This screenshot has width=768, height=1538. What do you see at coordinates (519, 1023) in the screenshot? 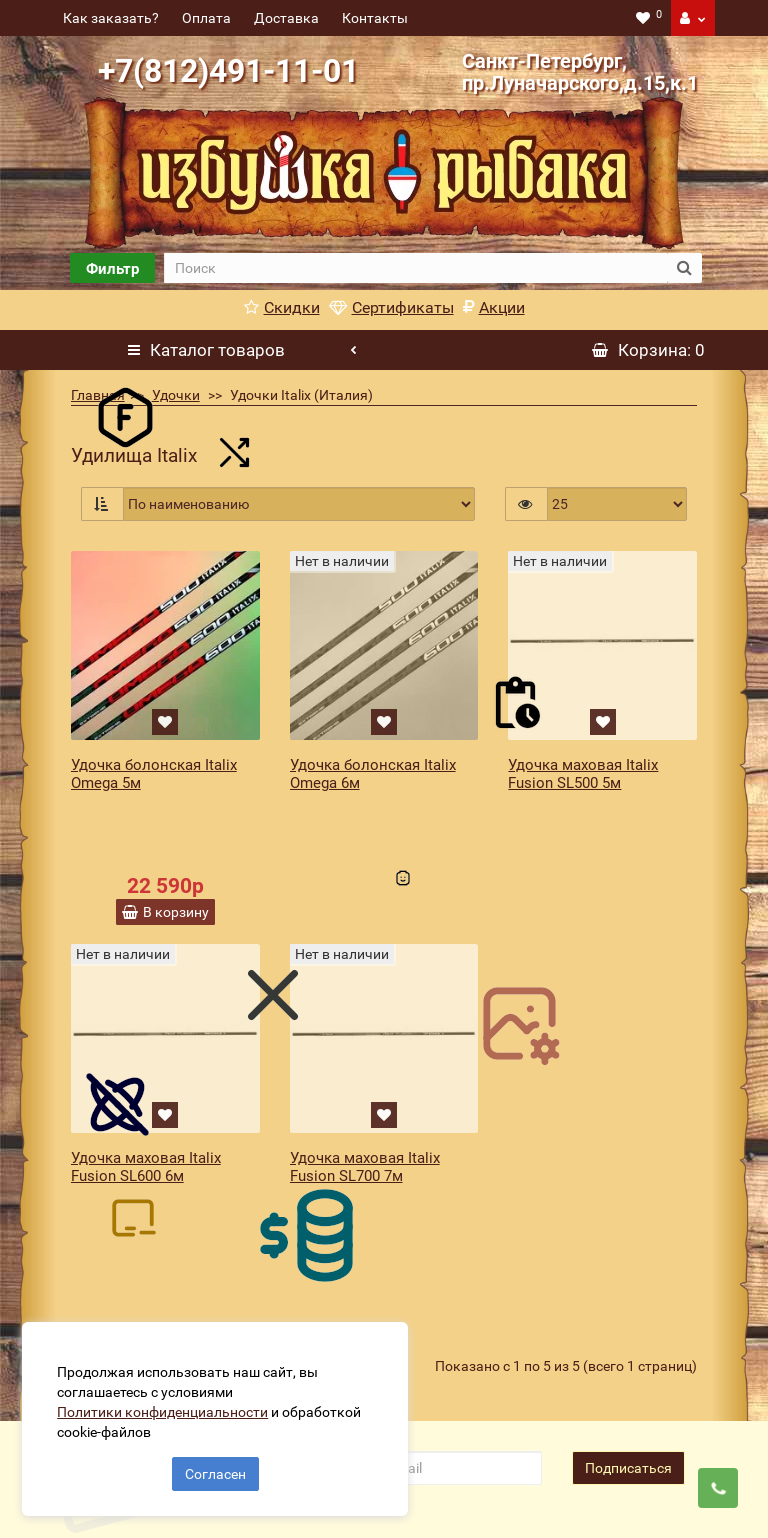
I see `access image or photo settings` at bounding box center [519, 1023].